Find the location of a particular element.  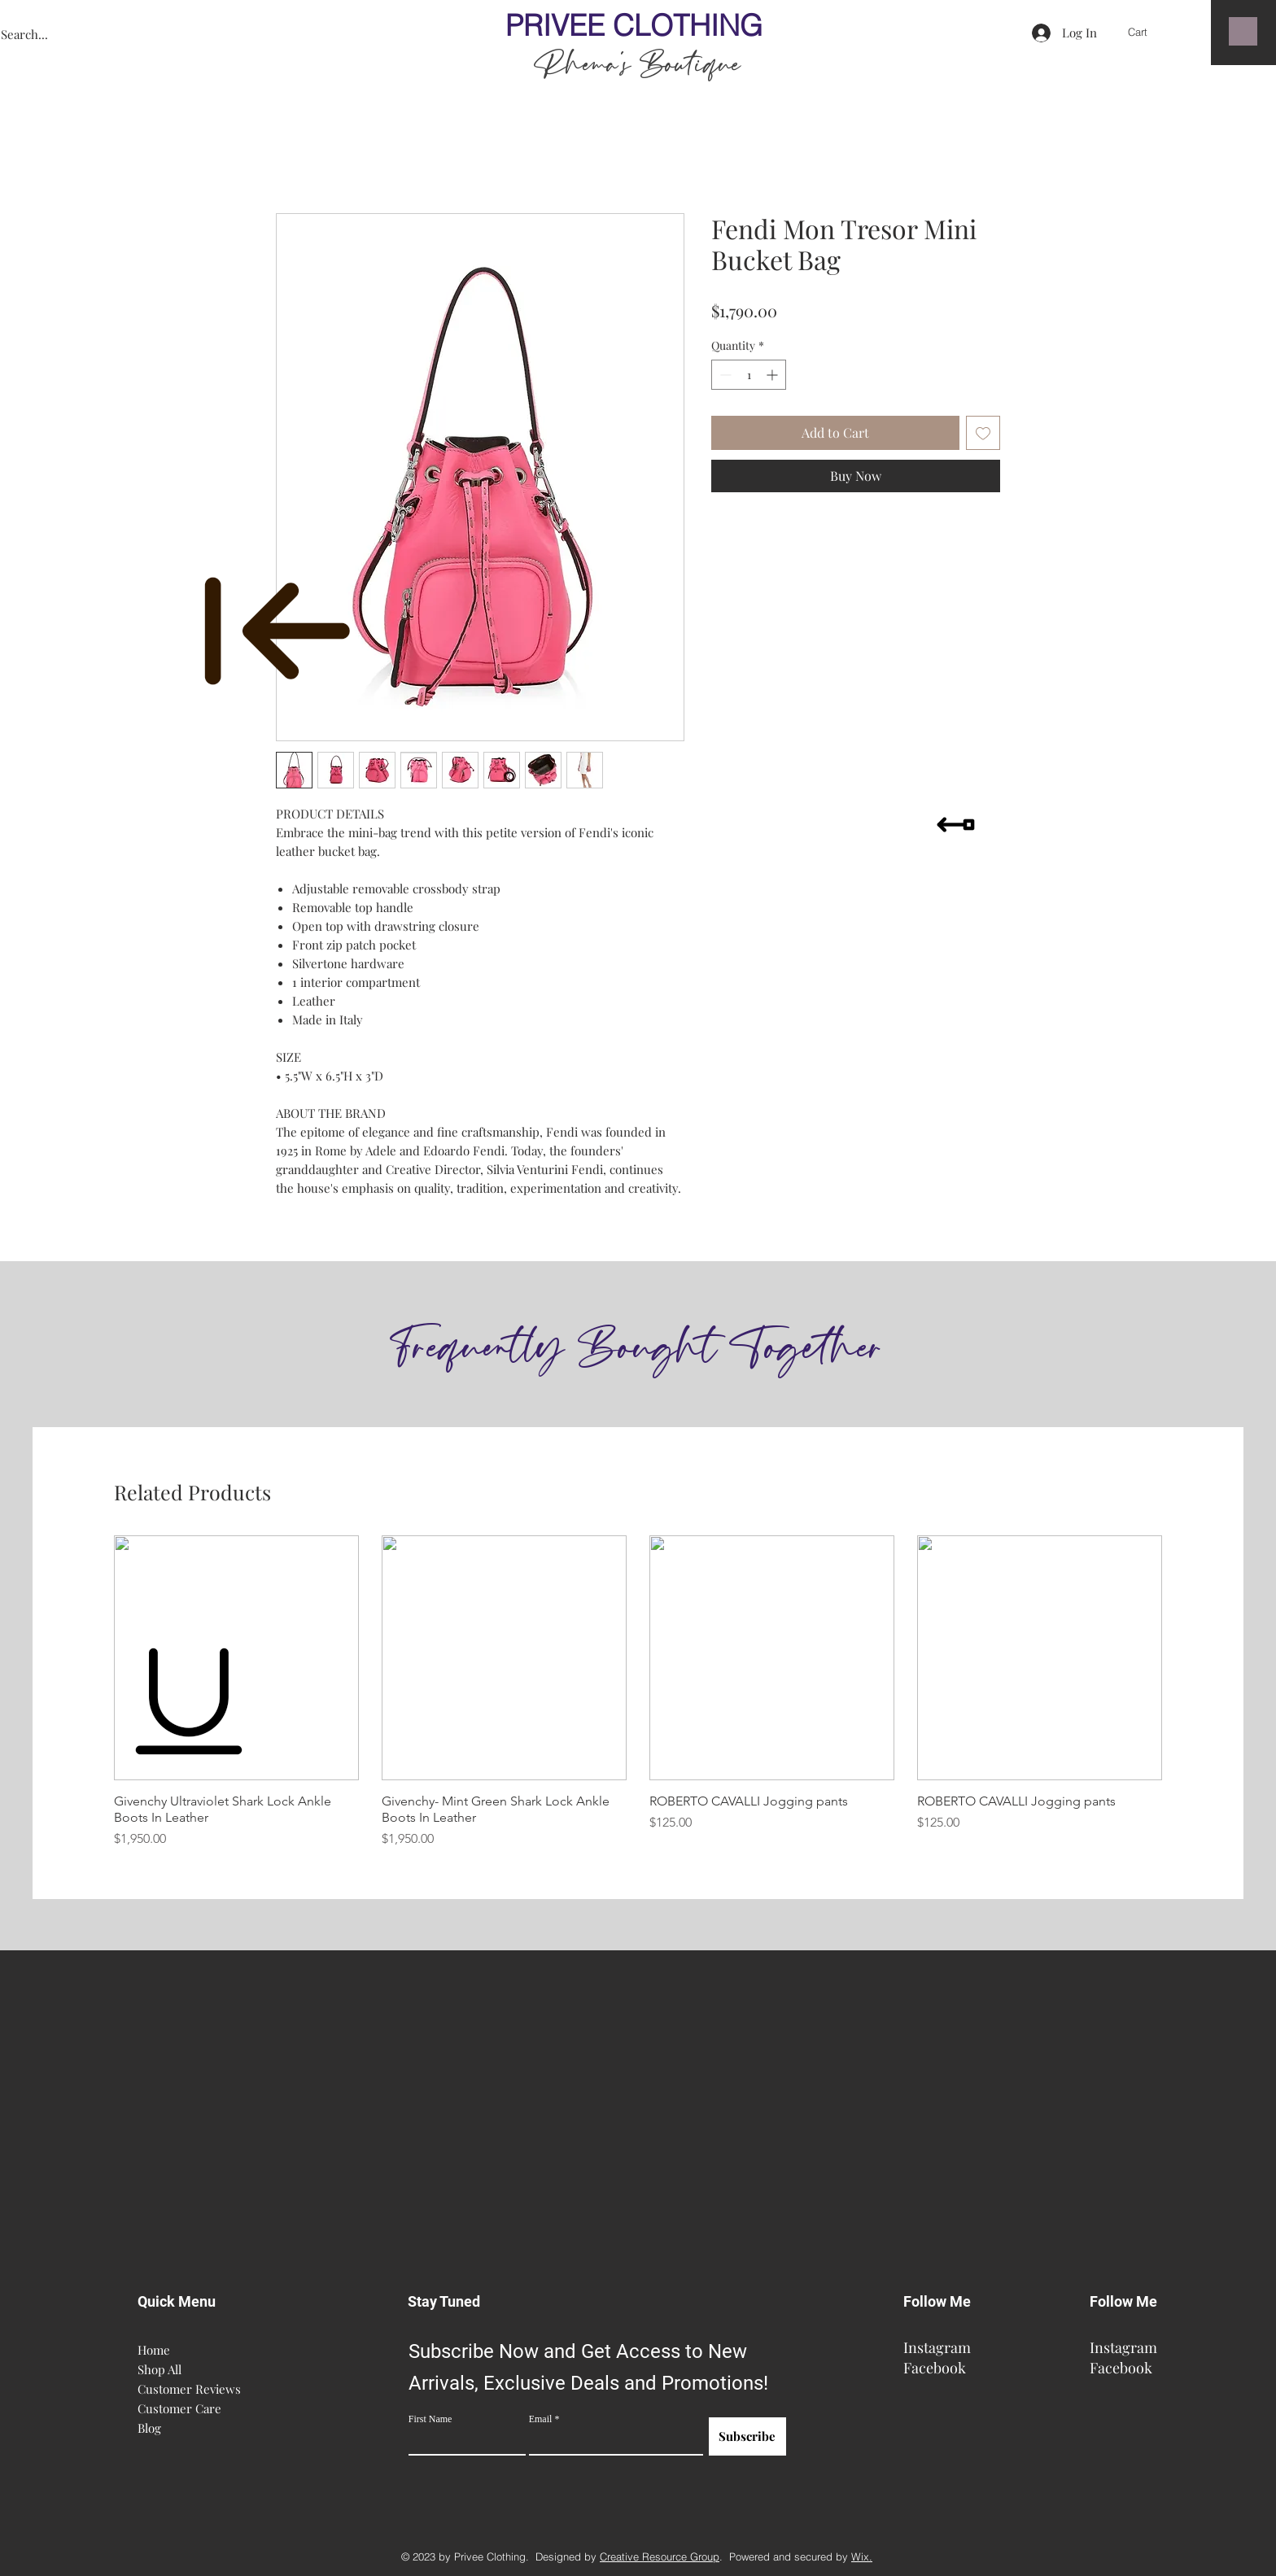

go back to previous screen is located at coordinates (955, 824).